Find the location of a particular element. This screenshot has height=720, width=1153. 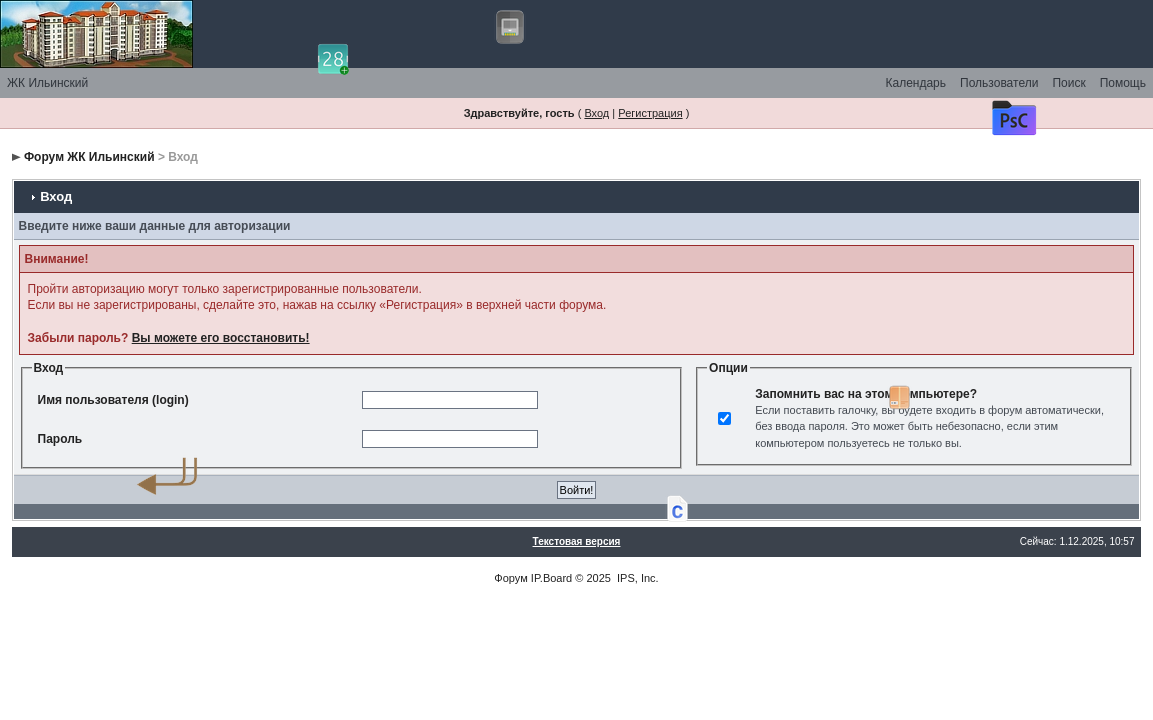

compressed archive file type indicator is located at coordinates (899, 397).